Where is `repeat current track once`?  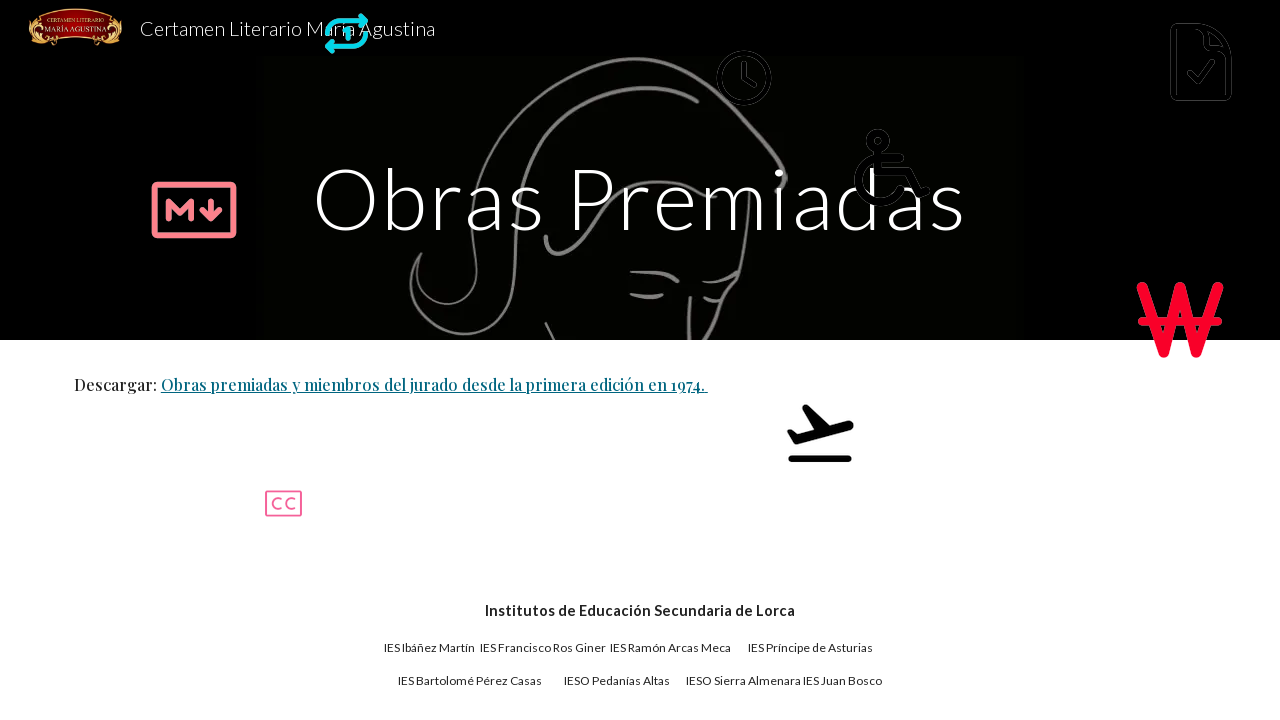 repeat current track once is located at coordinates (346, 33).